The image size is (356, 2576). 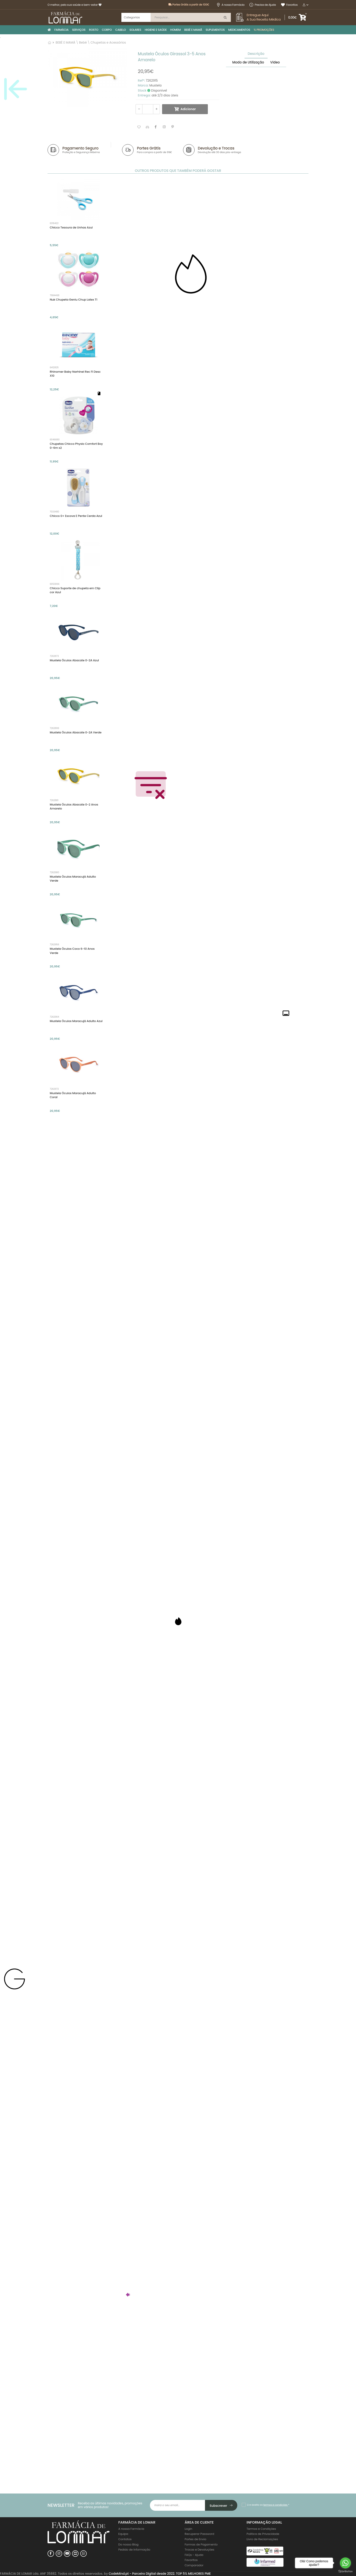 I want to click on open reading or ebook library, so click(x=99, y=393).